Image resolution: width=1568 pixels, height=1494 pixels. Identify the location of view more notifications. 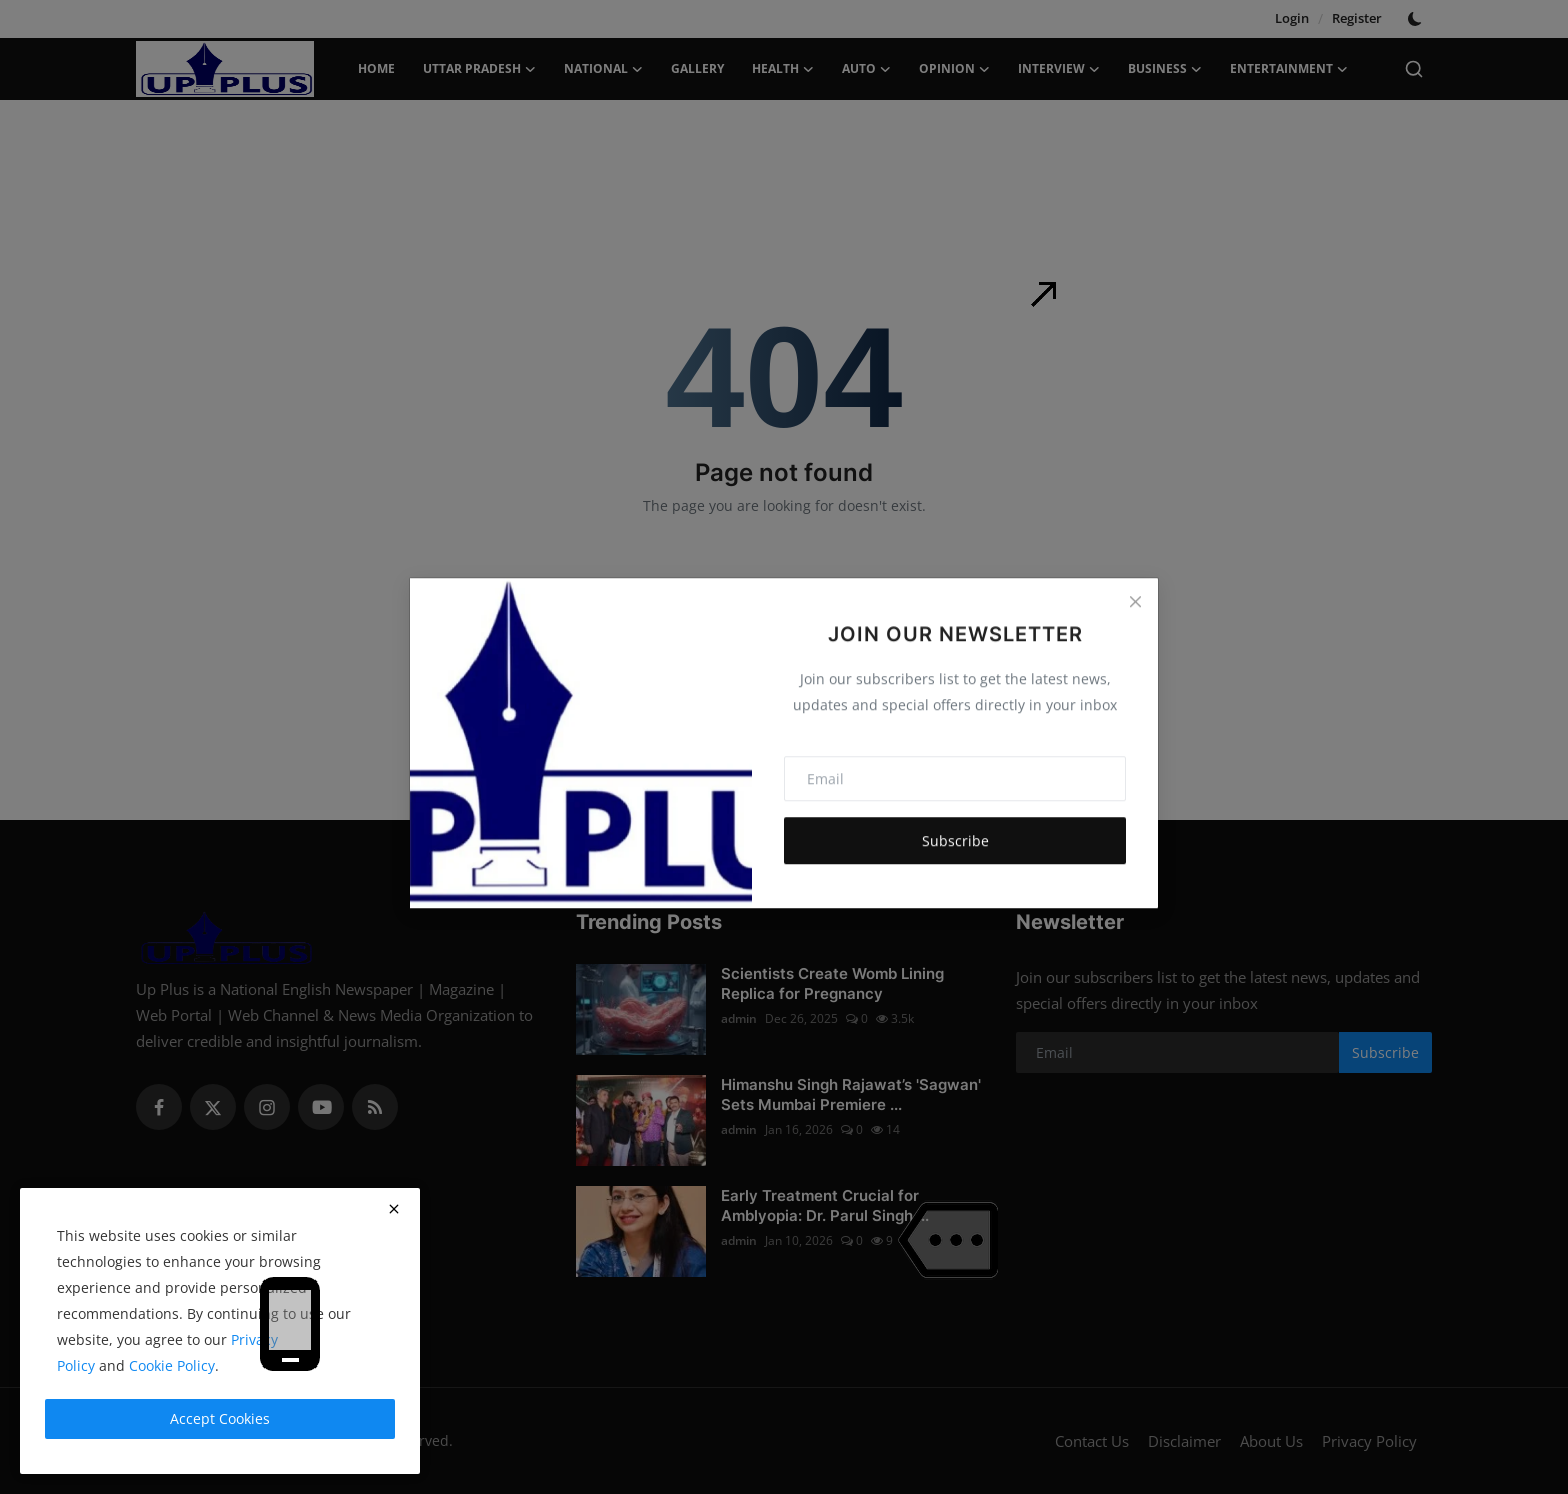
(948, 1240).